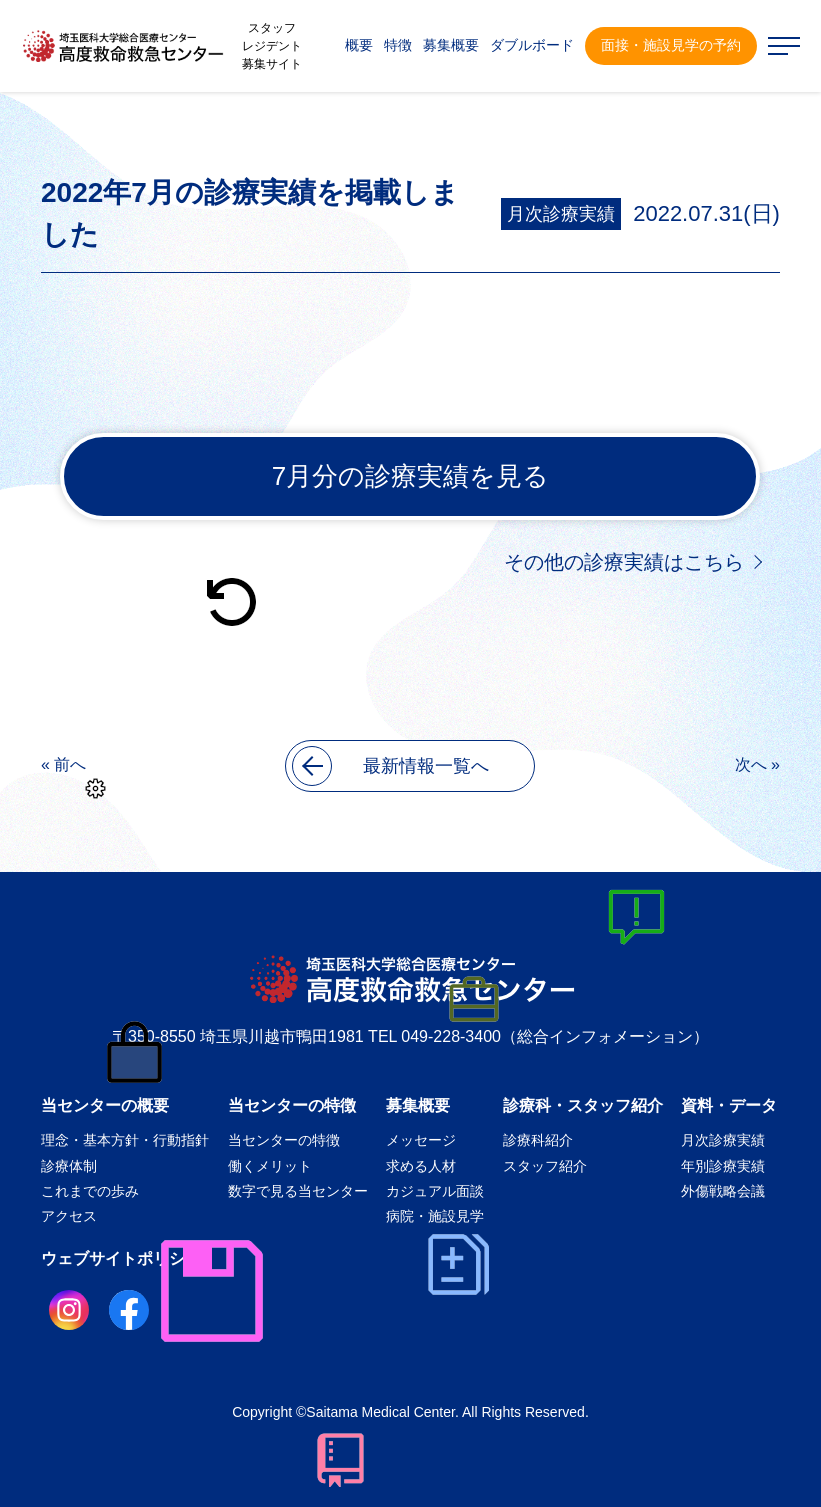 This screenshot has width=821, height=1507. Describe the element at coordinates (95, 788) in the screenshot. I see `access settings or preferences` at that location.